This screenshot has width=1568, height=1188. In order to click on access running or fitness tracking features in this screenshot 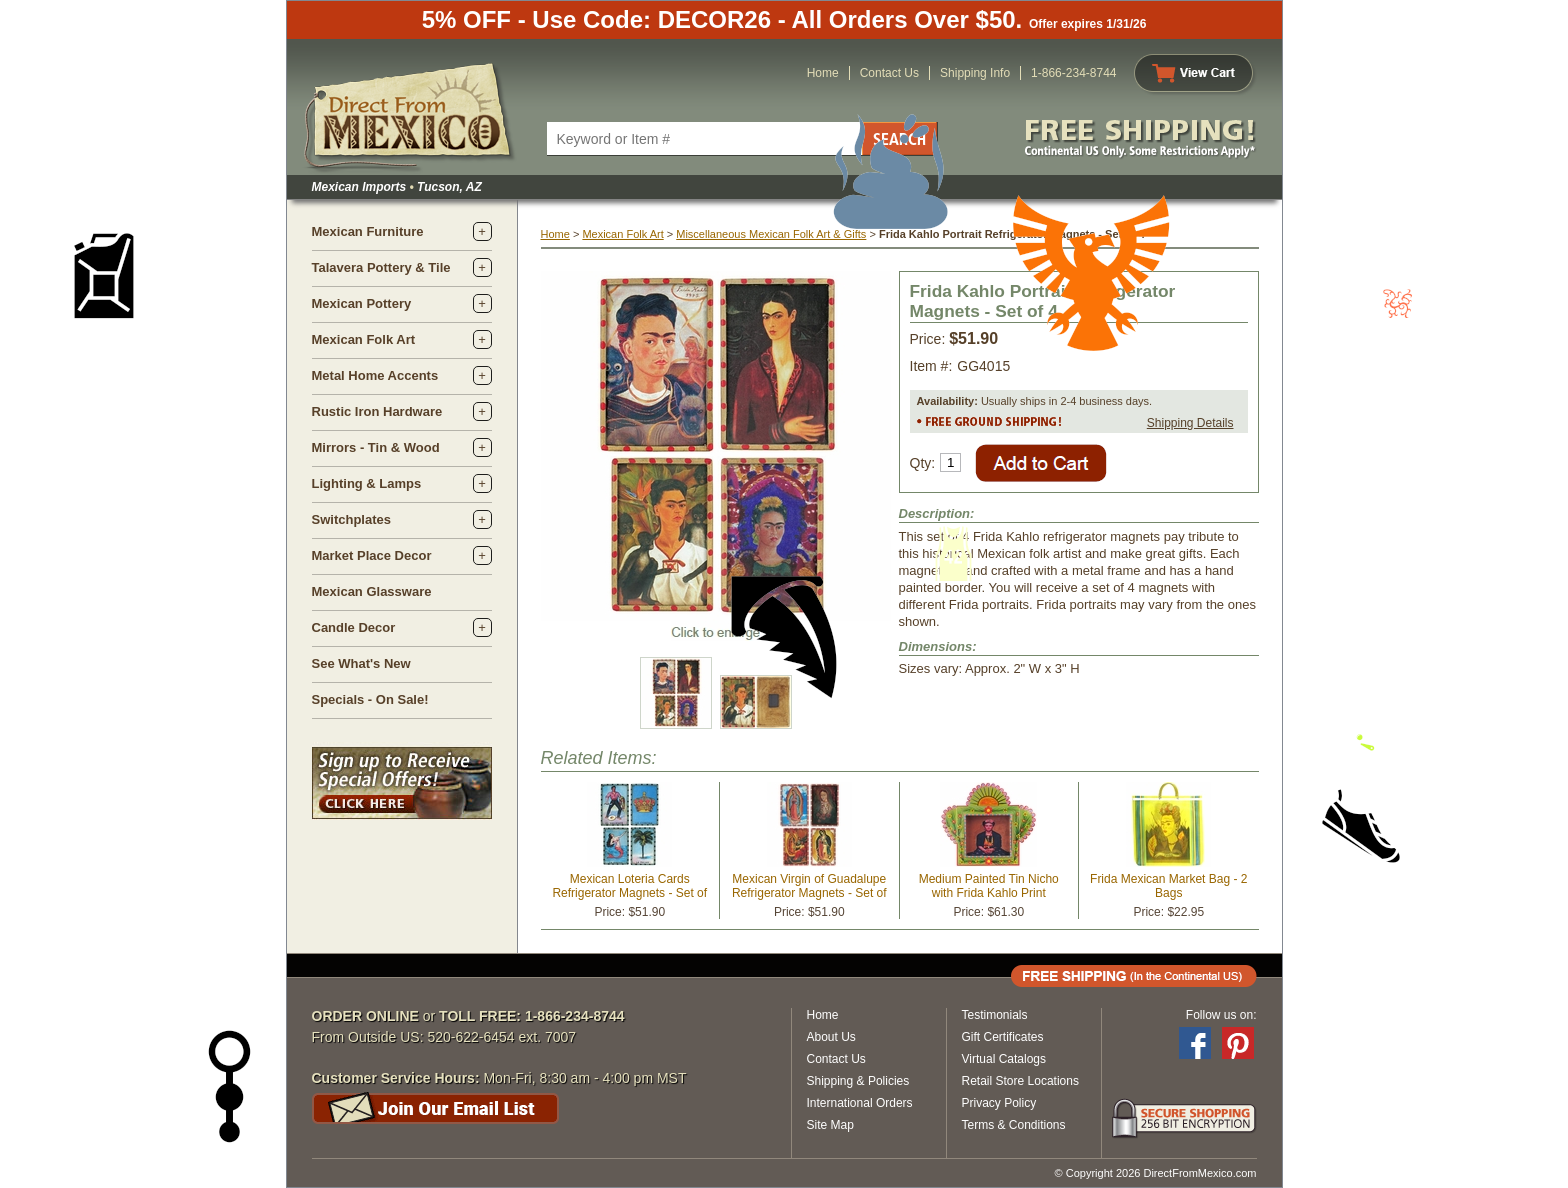, I will do `click(1361, 826)`.